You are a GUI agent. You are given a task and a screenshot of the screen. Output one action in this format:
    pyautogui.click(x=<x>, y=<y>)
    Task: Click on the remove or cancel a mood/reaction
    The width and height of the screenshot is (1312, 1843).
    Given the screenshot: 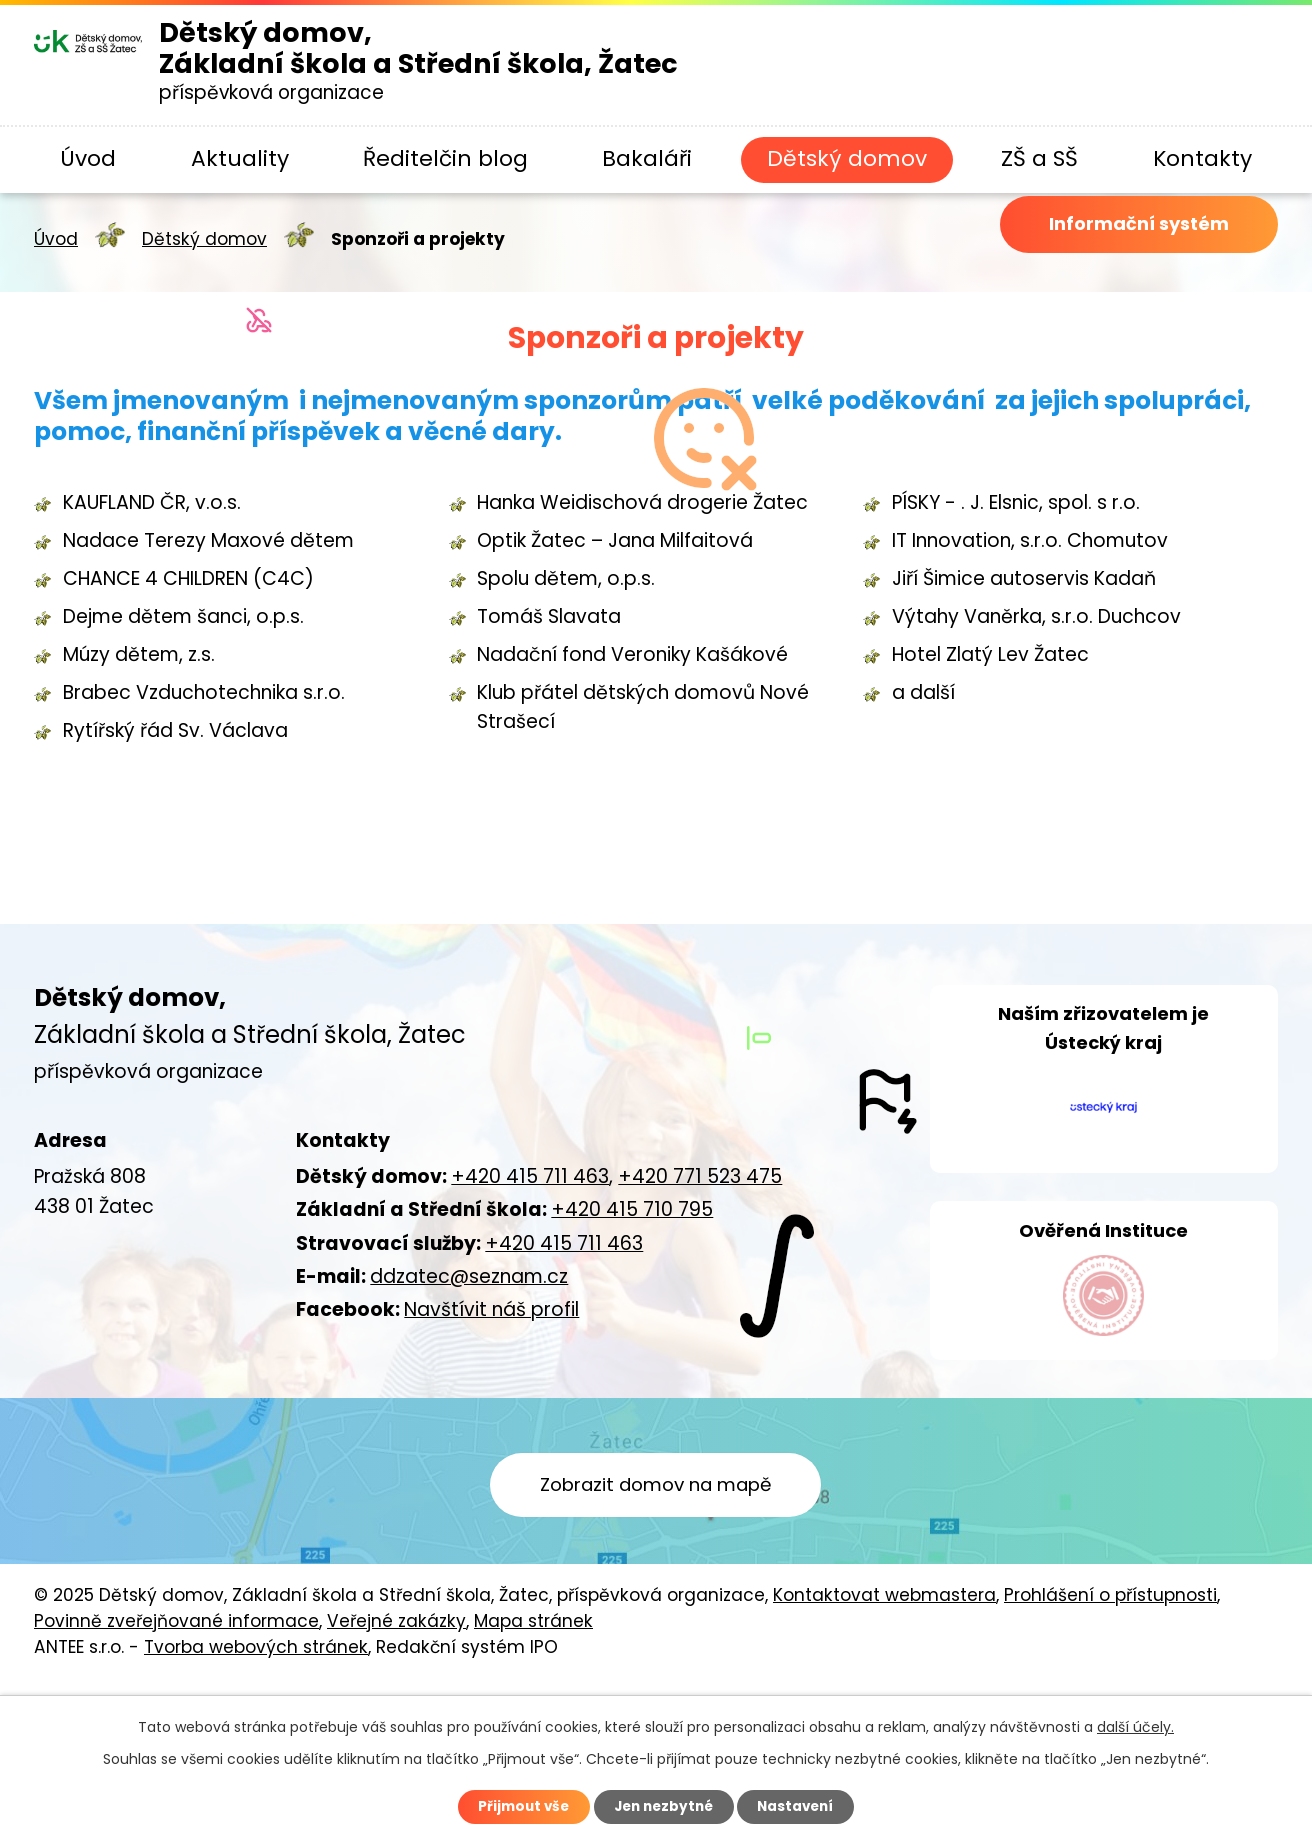 What is the action you would take?
    pyautogui.click(x=704, y=438)
    